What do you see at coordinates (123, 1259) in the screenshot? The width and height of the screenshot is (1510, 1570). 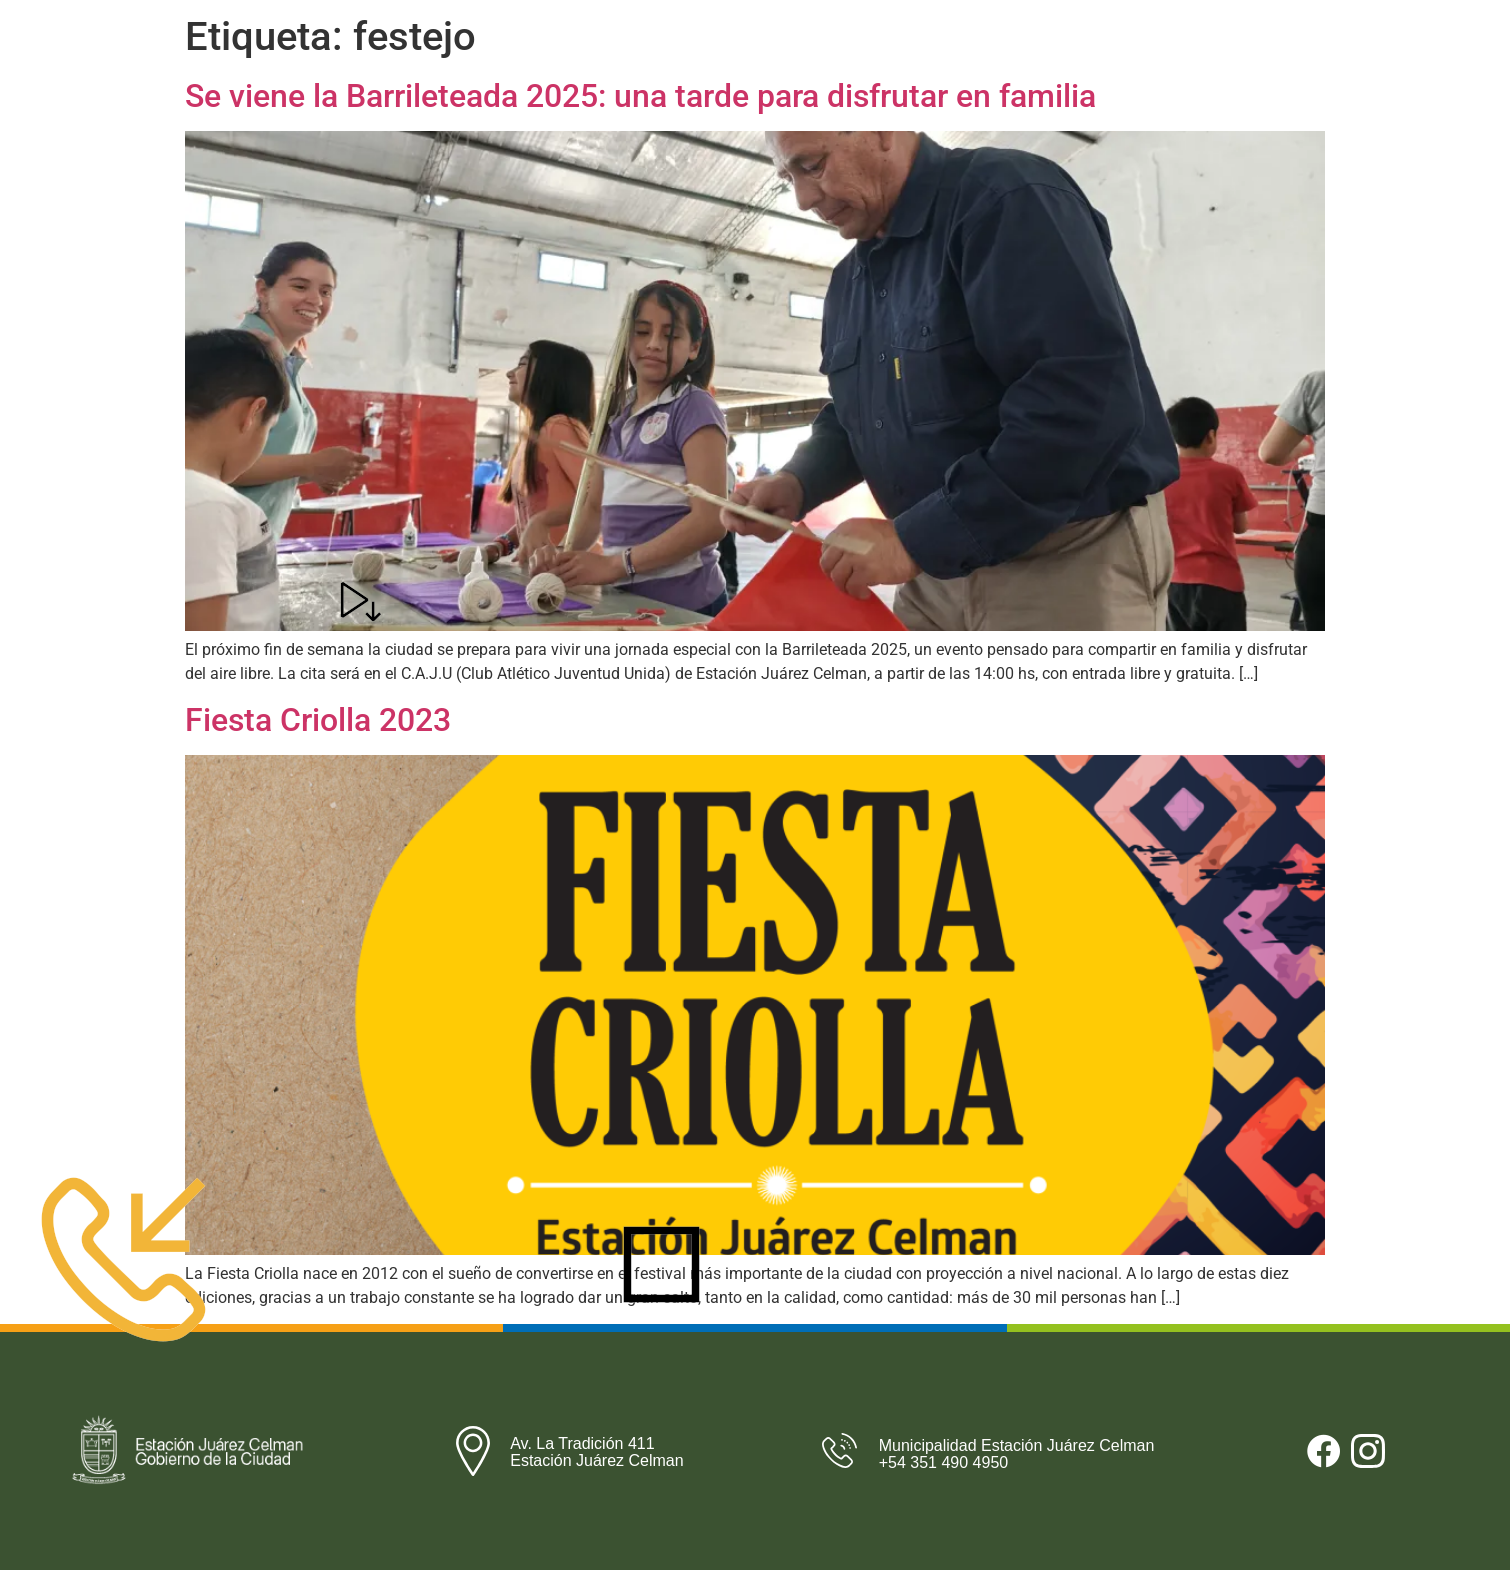 I see `indicates an incoming call` at bounding box center [123, 1259].